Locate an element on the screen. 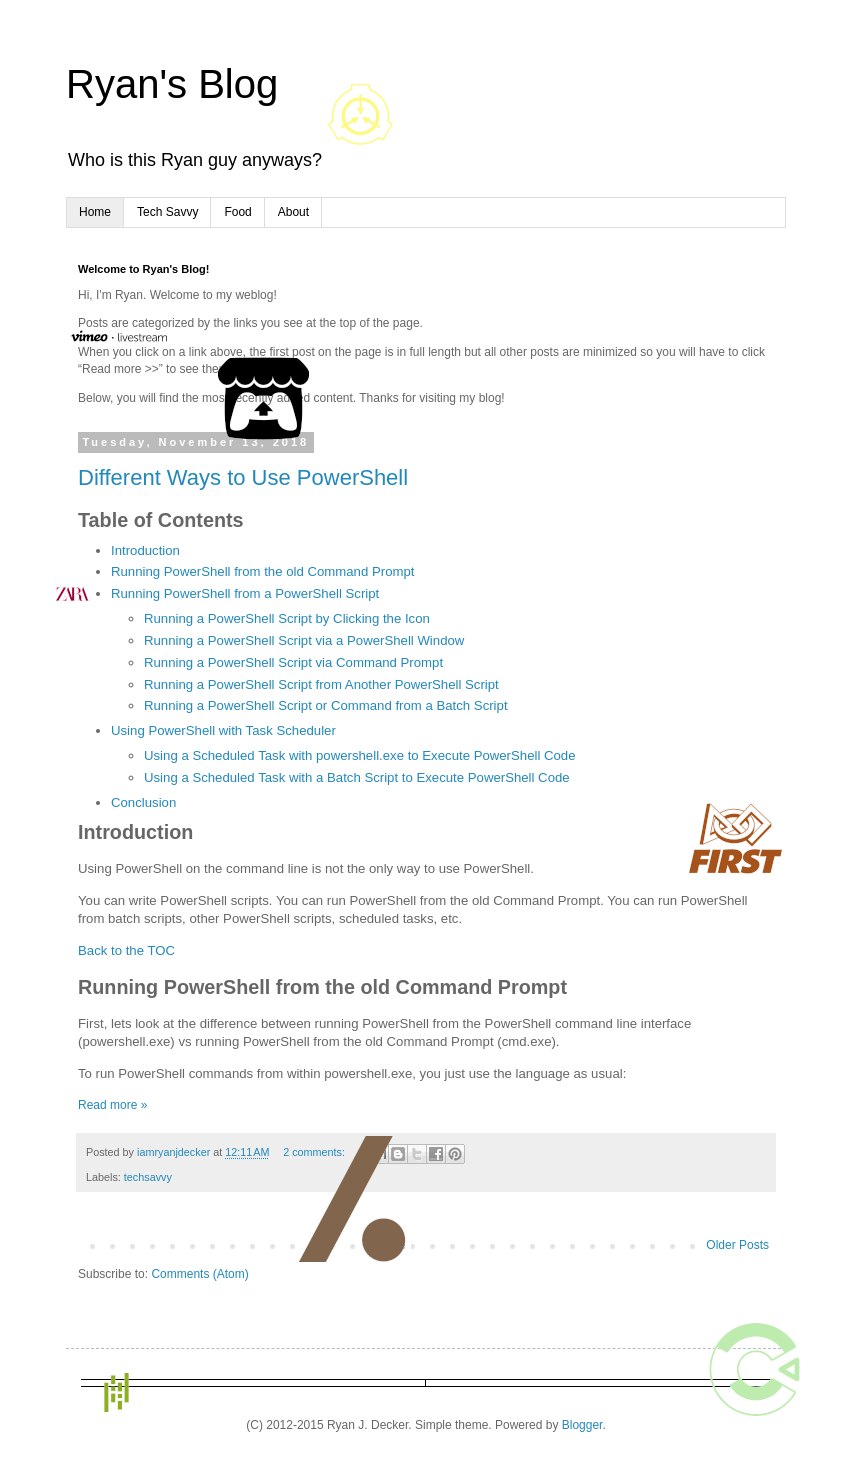 The height and width of the screenshot is (1473, 852). SCP Foundation logo is located at coordinates (360, 114).